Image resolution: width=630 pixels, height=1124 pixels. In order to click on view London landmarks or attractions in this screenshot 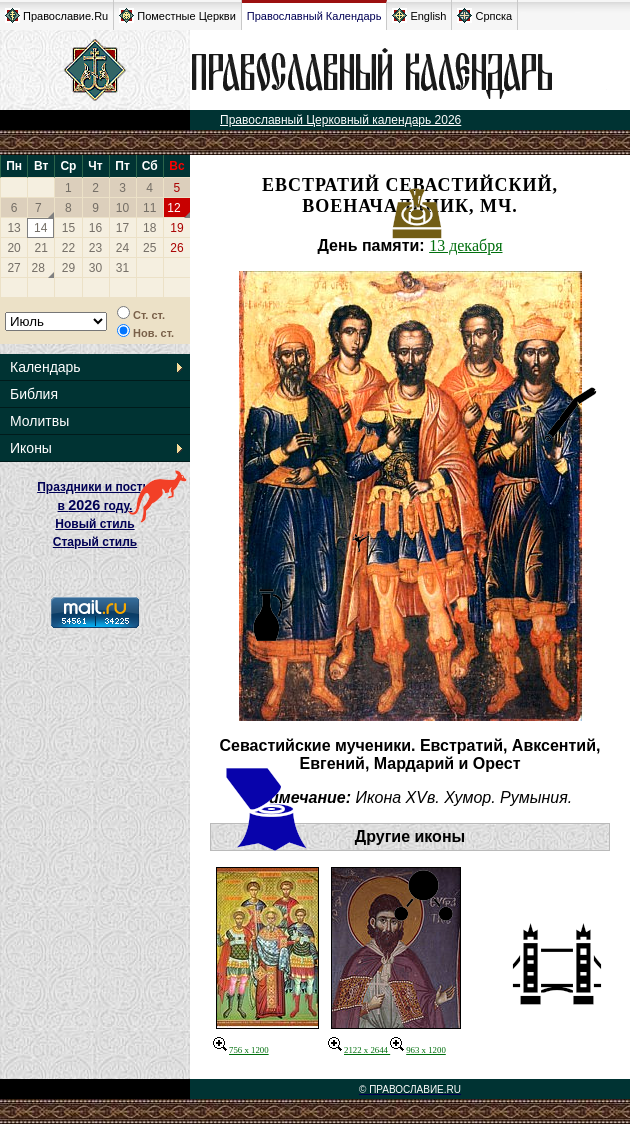, I will do `click(557, 962)`.